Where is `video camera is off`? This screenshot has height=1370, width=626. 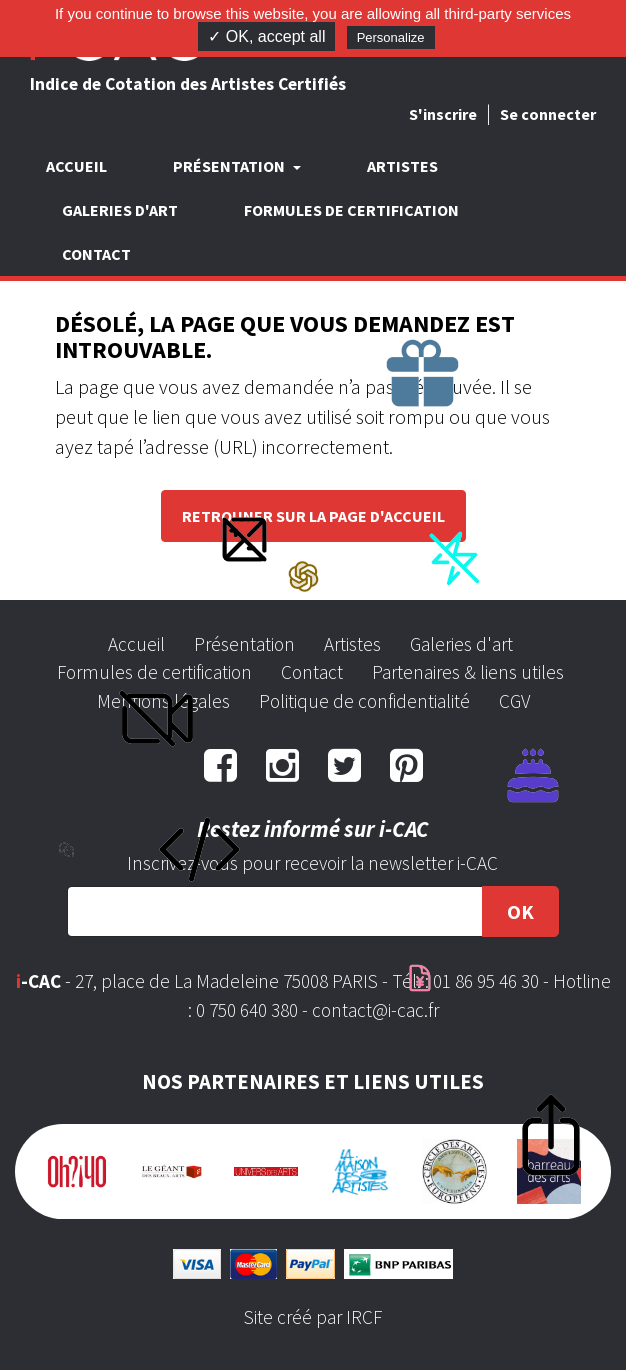
video camera is off is located at coordinates (157, 718).